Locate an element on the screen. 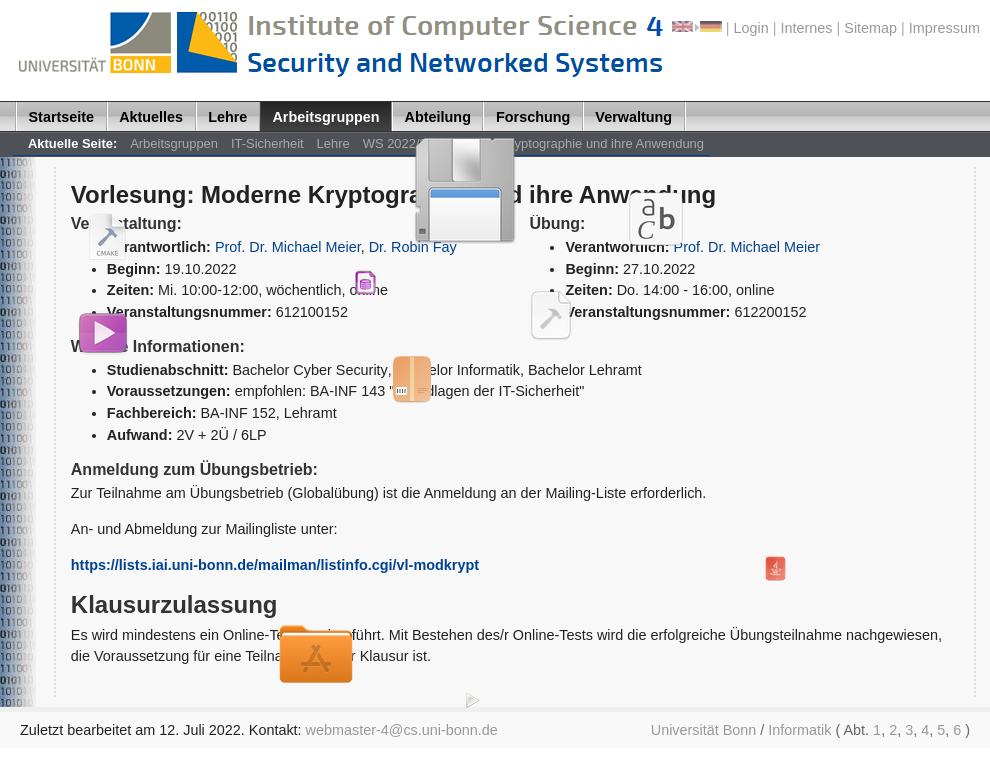  access font and typography settings is located at coordinates (656, 219).